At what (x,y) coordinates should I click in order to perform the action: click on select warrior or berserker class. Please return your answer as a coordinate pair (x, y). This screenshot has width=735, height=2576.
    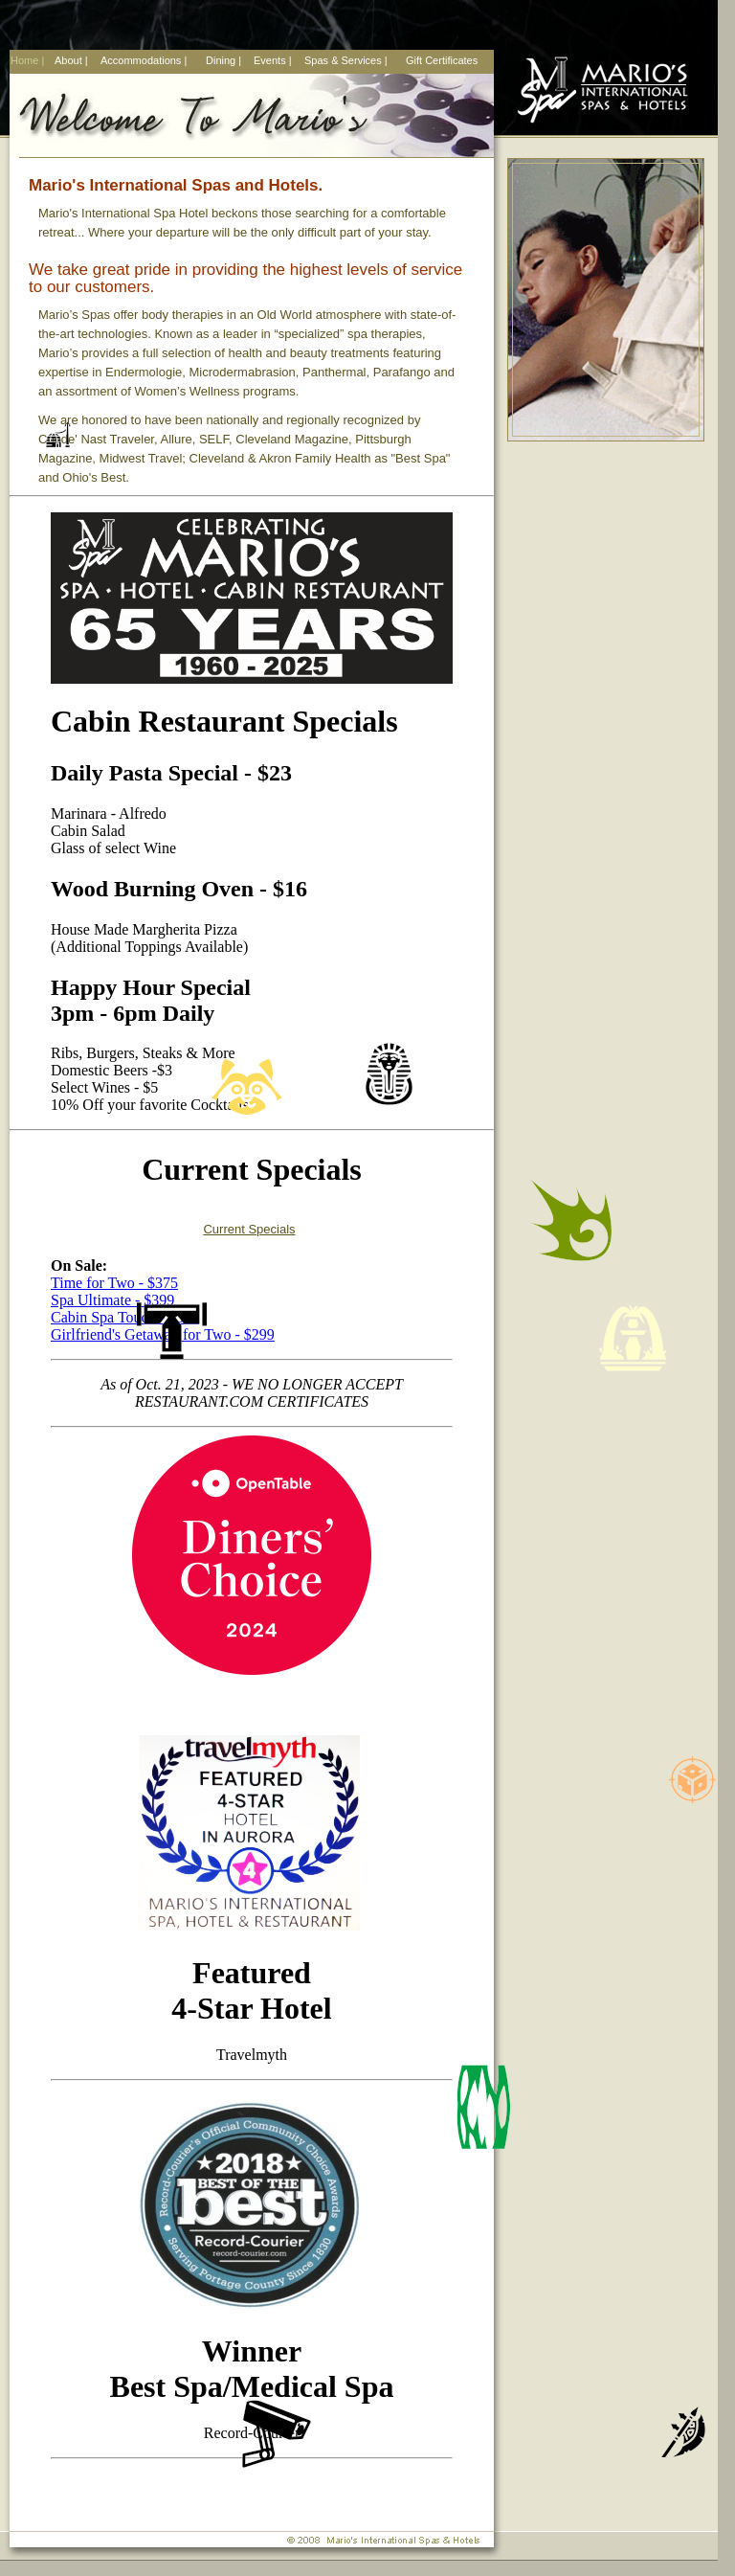
    Looking at the image, I should click on (681, 2431).